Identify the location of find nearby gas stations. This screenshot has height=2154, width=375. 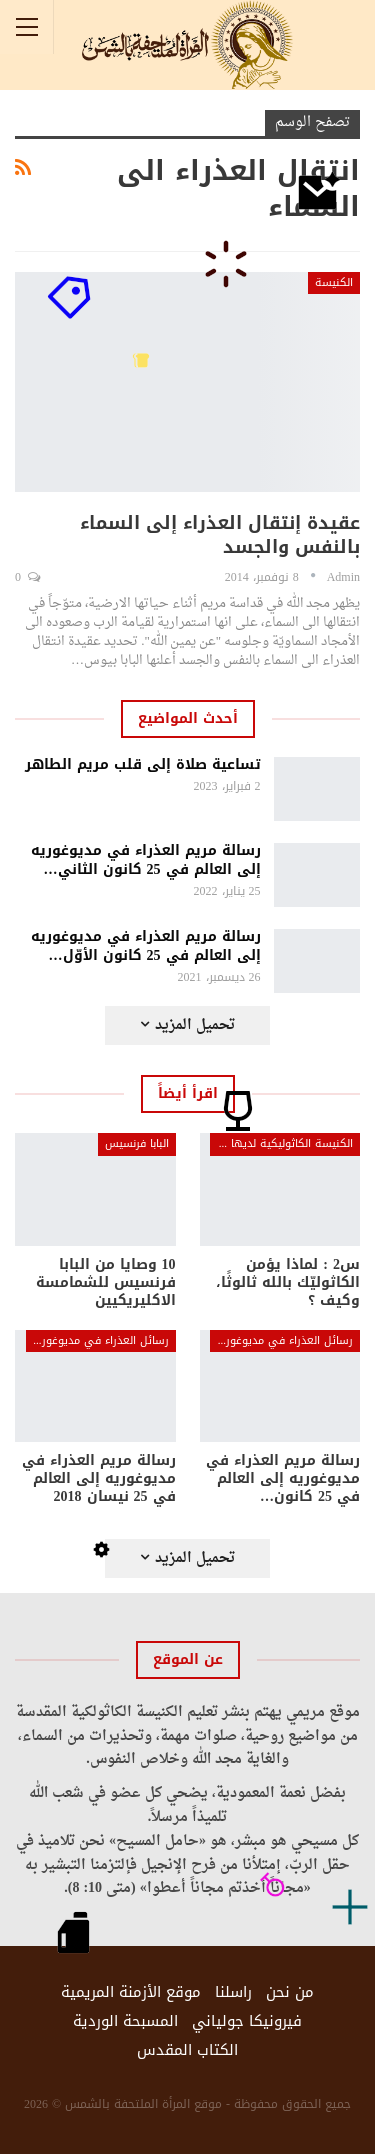
(73, 1933).